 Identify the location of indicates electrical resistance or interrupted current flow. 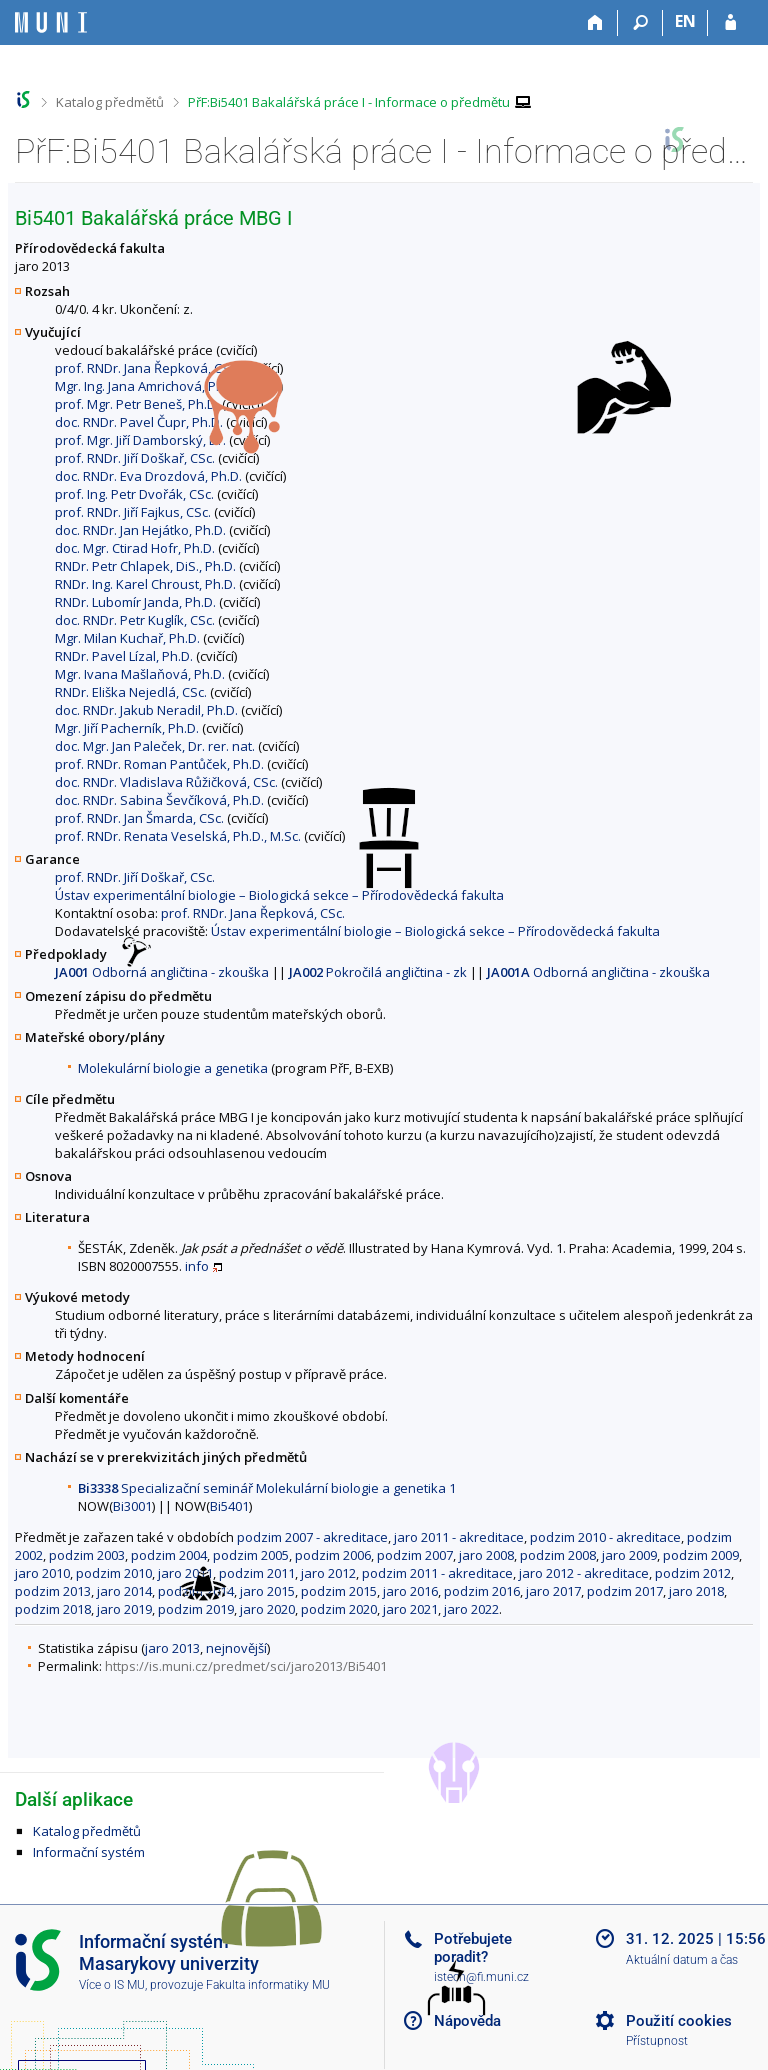
(456, 1986).